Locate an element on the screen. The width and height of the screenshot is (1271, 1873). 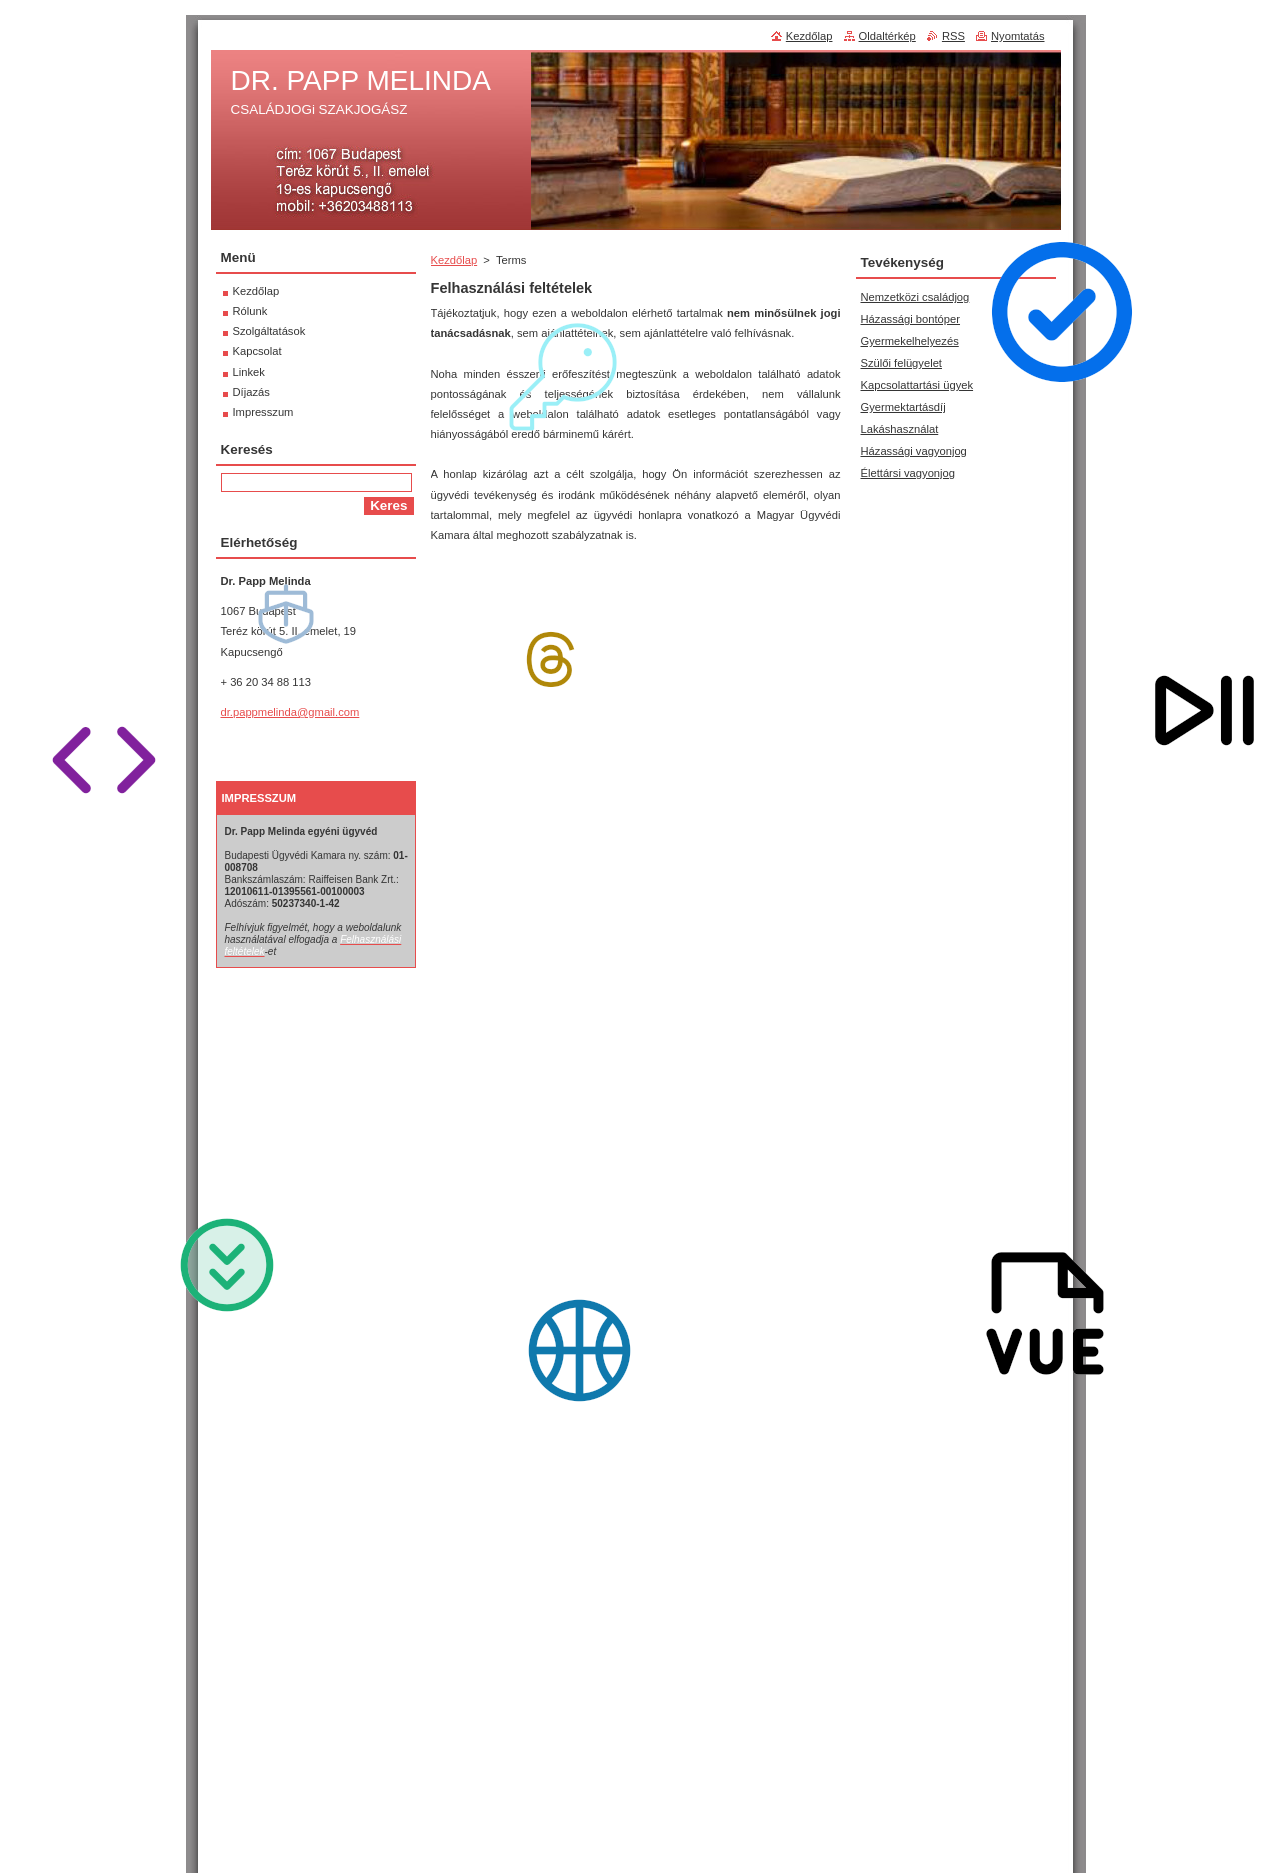
expand to show more content below is located at coordinates (227, 1265).